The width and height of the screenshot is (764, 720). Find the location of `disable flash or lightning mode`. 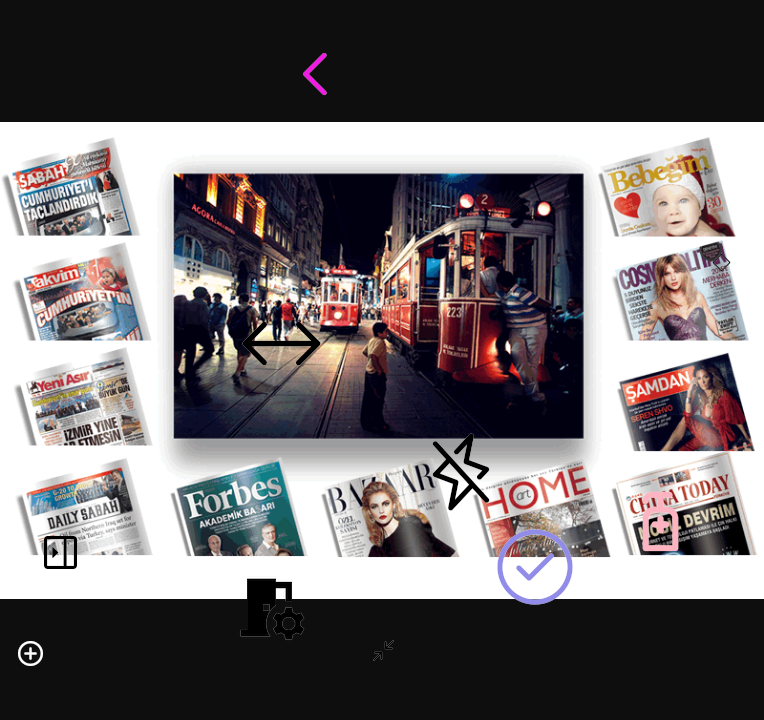

disable flash or lightning mode is located at coordinates (461, 472).